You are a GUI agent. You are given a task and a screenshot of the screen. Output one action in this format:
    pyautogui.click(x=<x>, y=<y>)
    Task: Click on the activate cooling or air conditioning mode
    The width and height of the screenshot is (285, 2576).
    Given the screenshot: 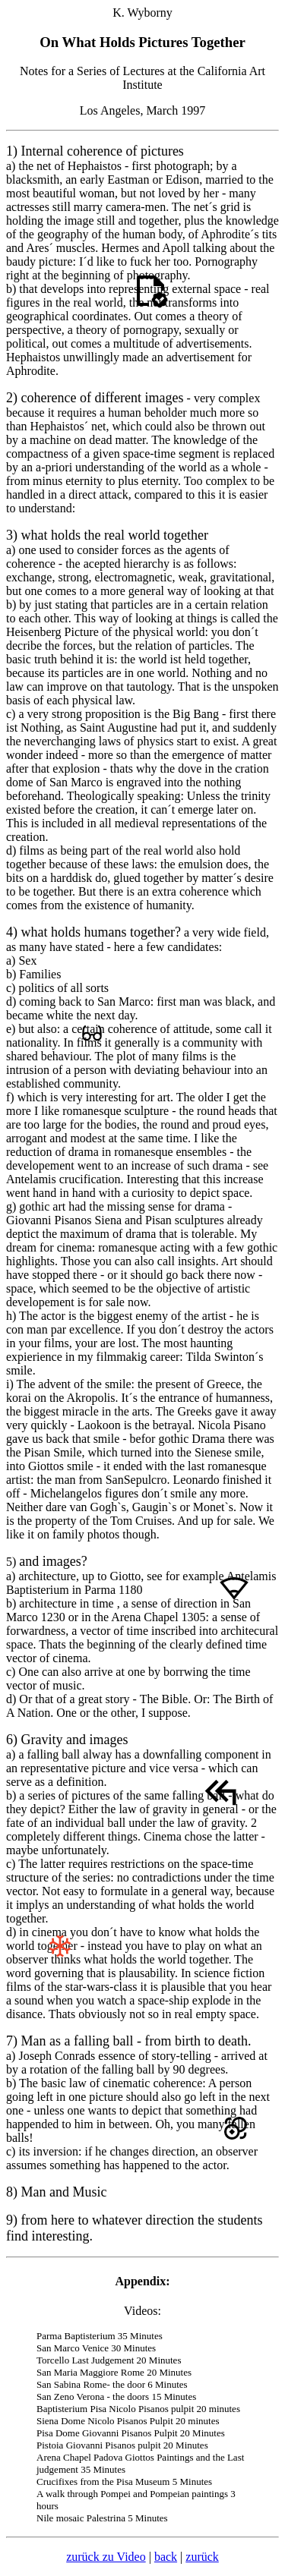 What is the action you would take?
    pyautogui.click(x=60, y=1946)
    